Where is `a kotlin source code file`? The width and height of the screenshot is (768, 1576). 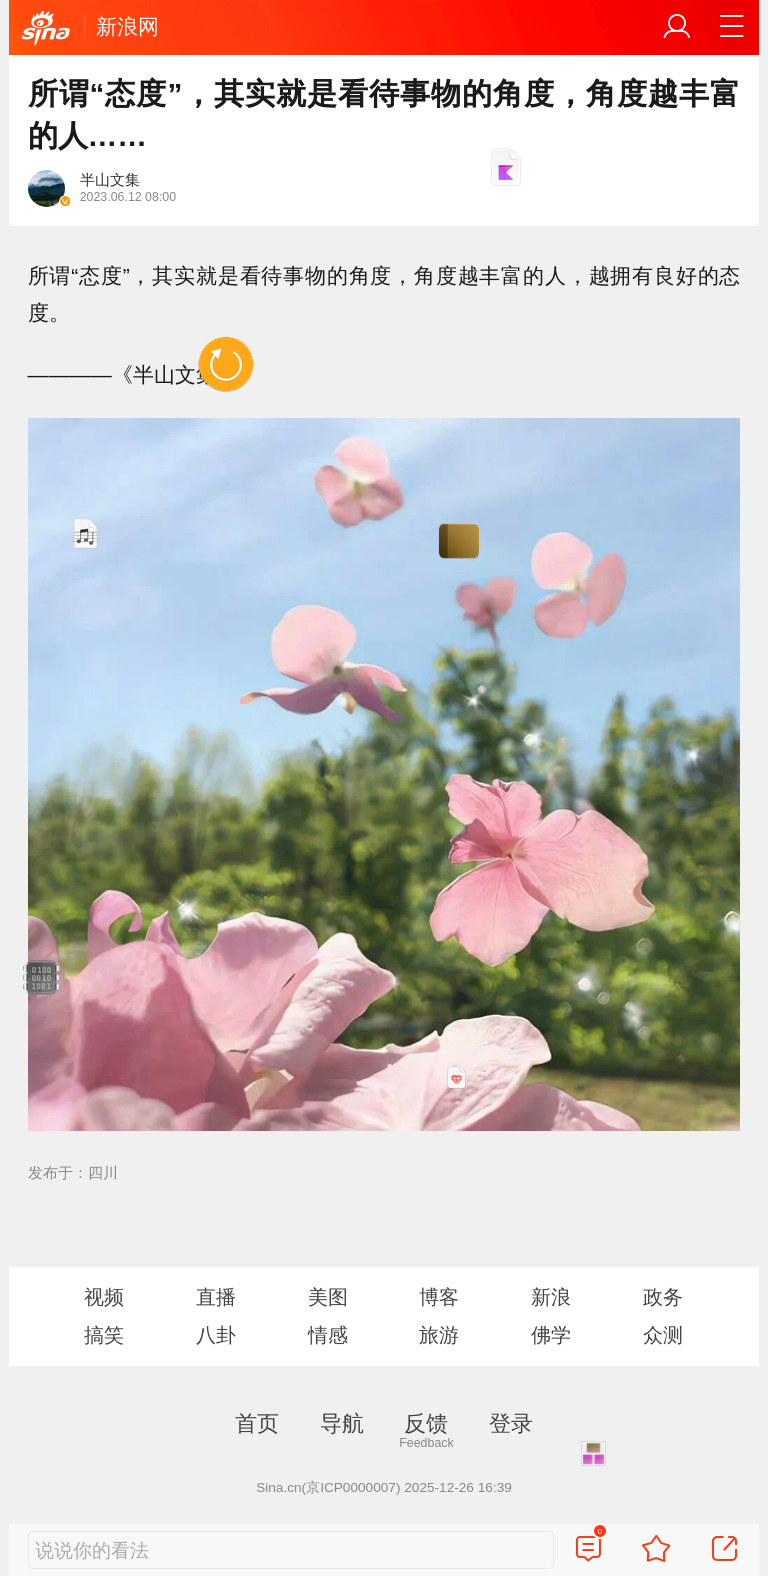
a kotlin source code file is located at coordinates (506, 167).